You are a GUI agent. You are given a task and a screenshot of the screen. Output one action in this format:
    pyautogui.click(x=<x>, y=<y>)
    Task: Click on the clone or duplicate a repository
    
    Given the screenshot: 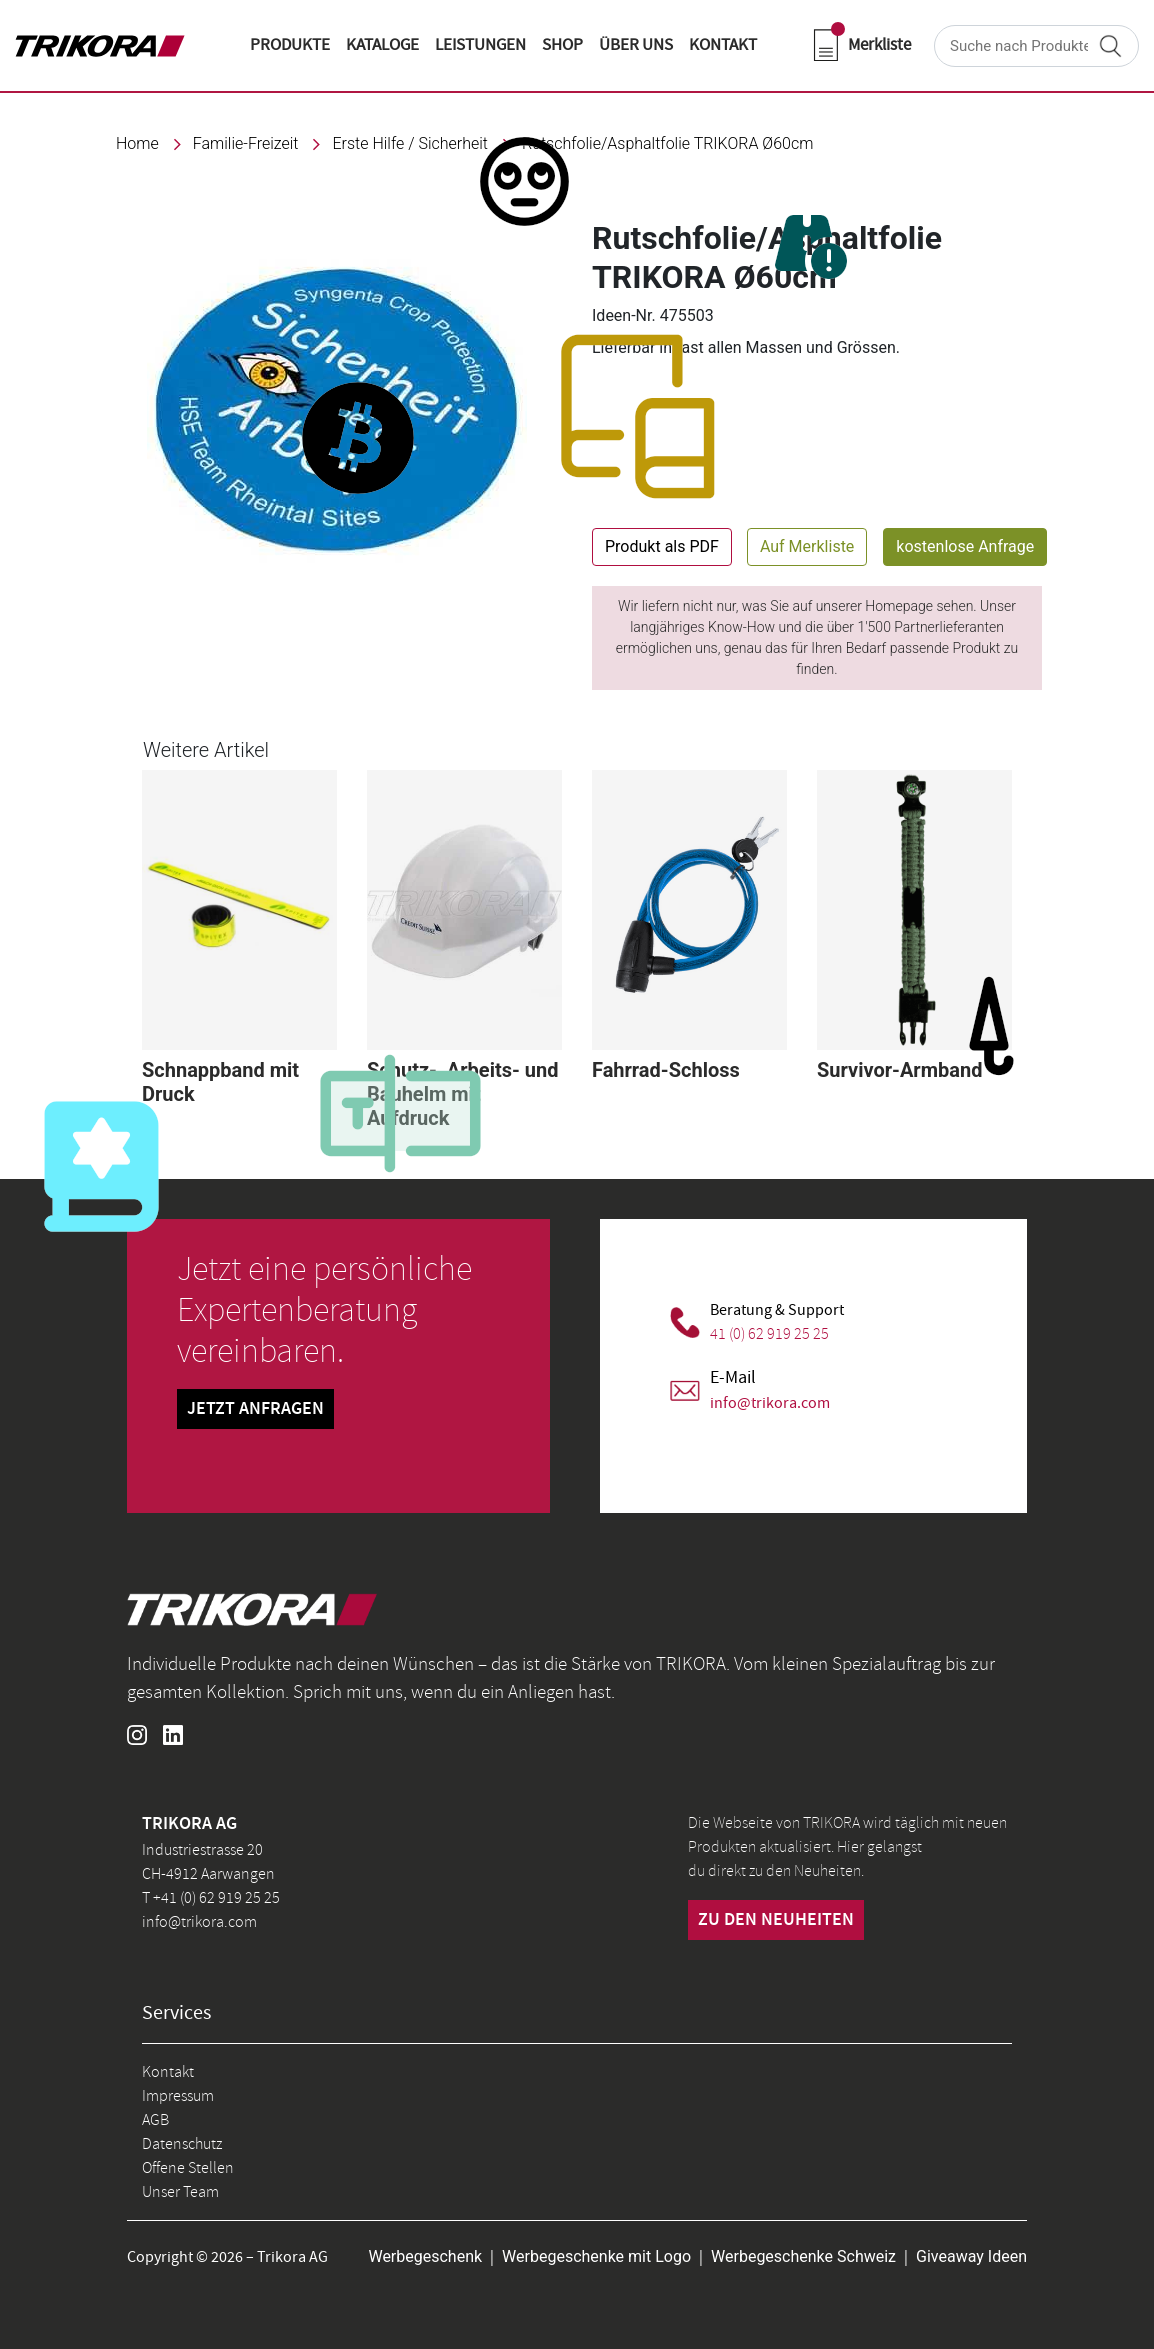 What is the action you would take?
    pyautogui.click(x=632, y=416)
    